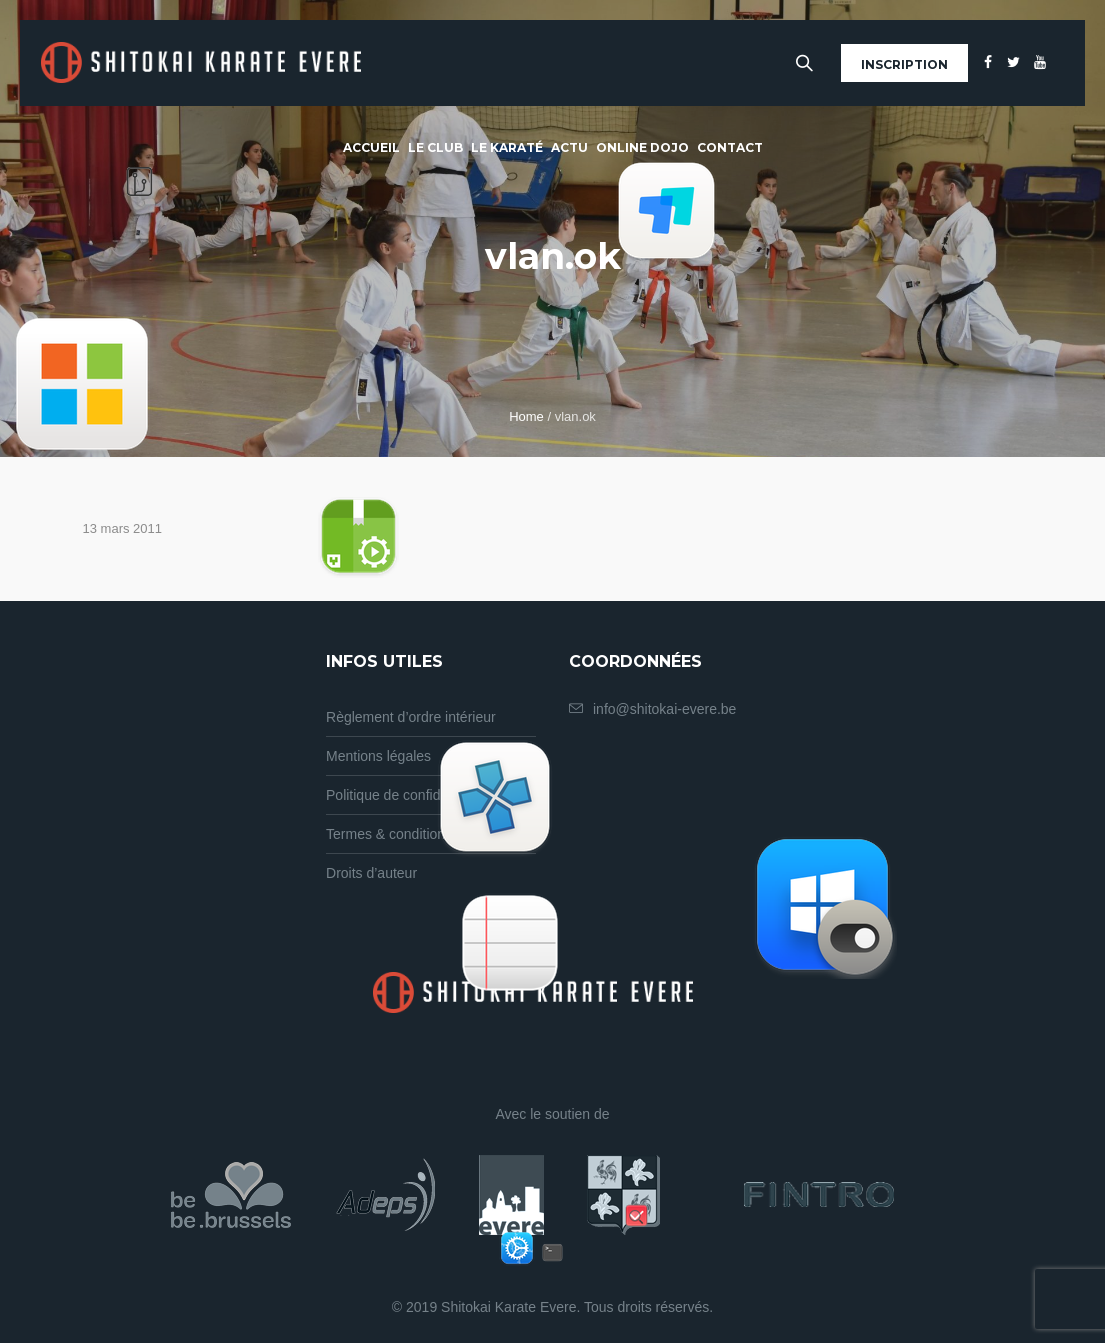 The width and height of the screenshot is (1105, 1343). What do you see at coordinates (82, 384) in the screenshot?
I see `open the MSN app` at bounding box center [82, 384].